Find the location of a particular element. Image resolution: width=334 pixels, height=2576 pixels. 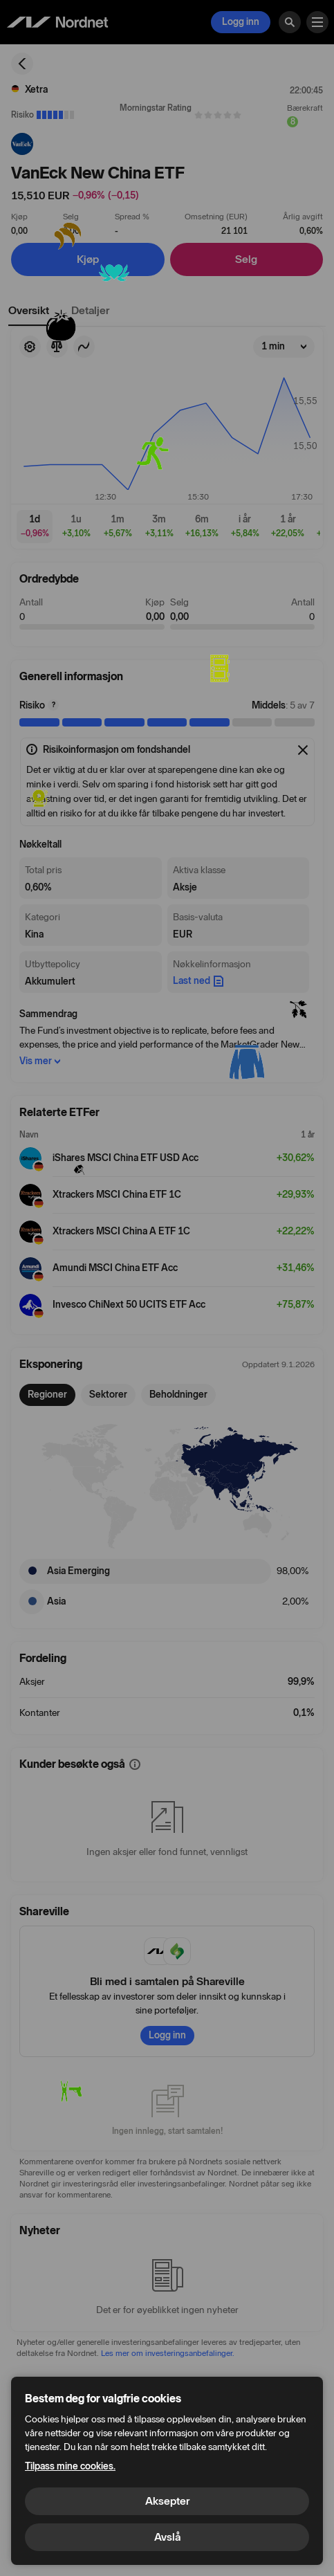

alarm or alert is currently active is located at coordinates (39, 798).